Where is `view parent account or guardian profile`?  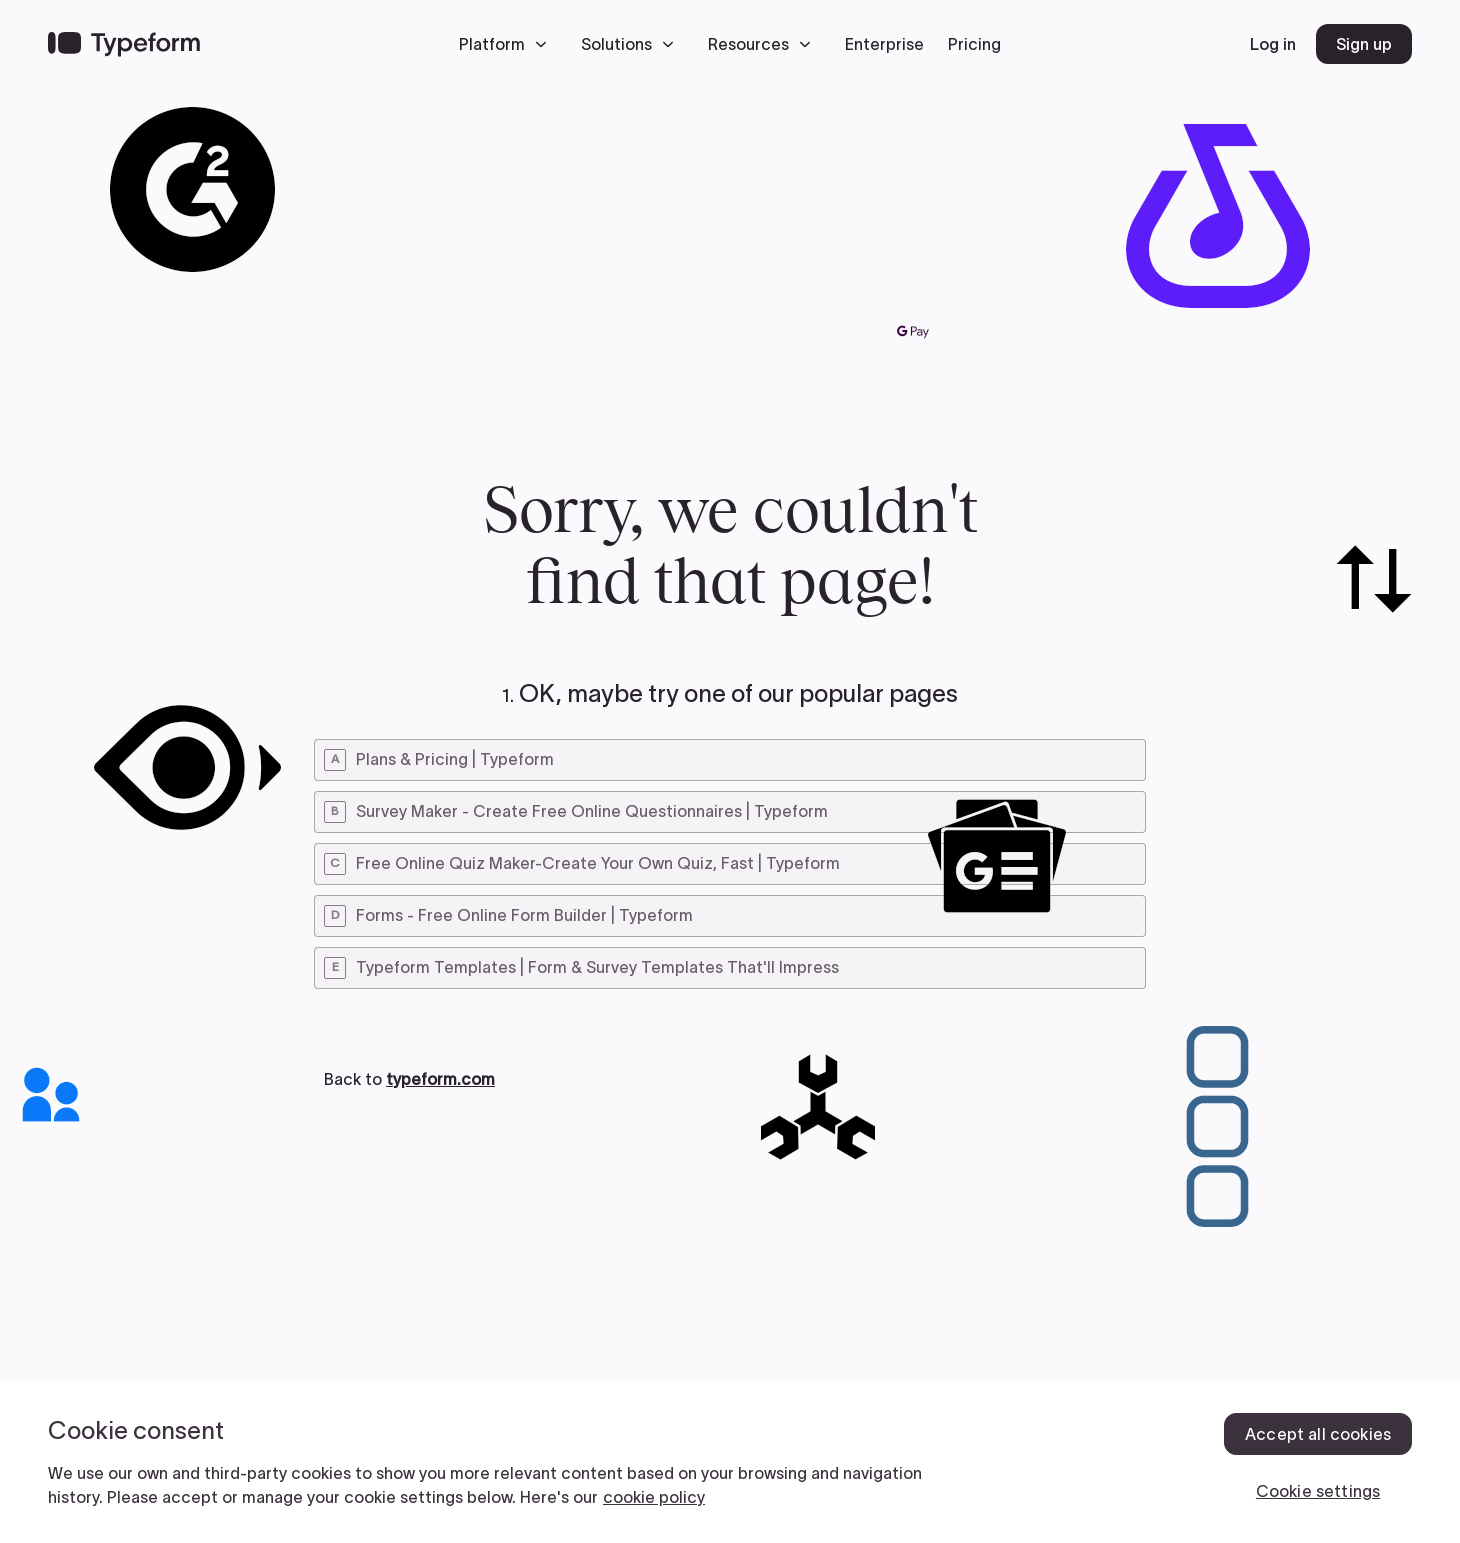 view parent account or guardian profile is located at coordinates (51, 1096).